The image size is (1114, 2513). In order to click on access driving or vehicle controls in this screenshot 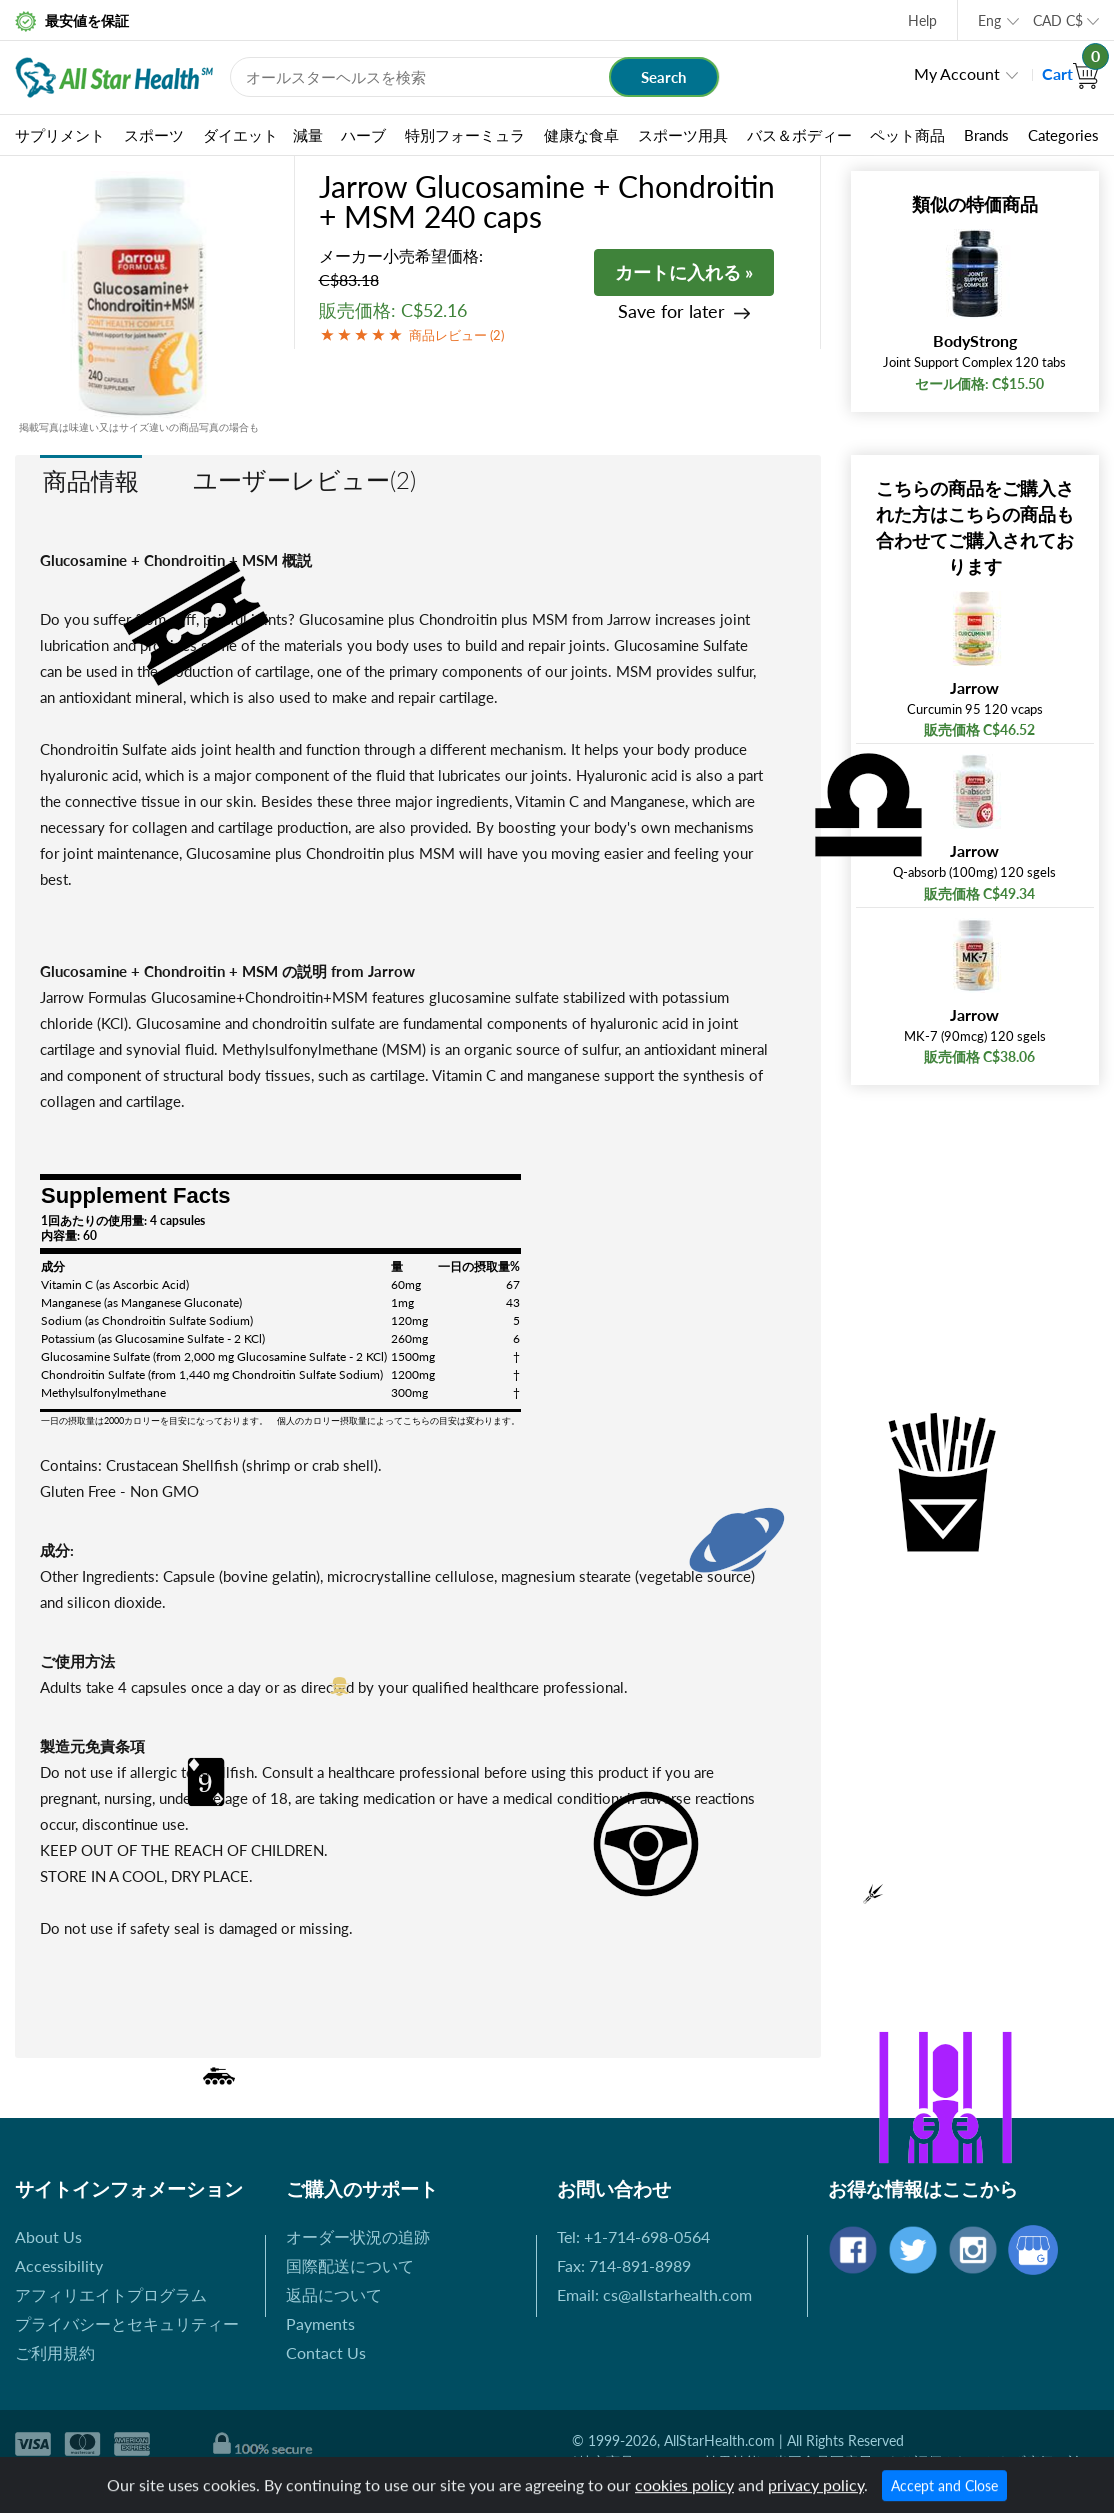, I will do `click(646, 1844)`.